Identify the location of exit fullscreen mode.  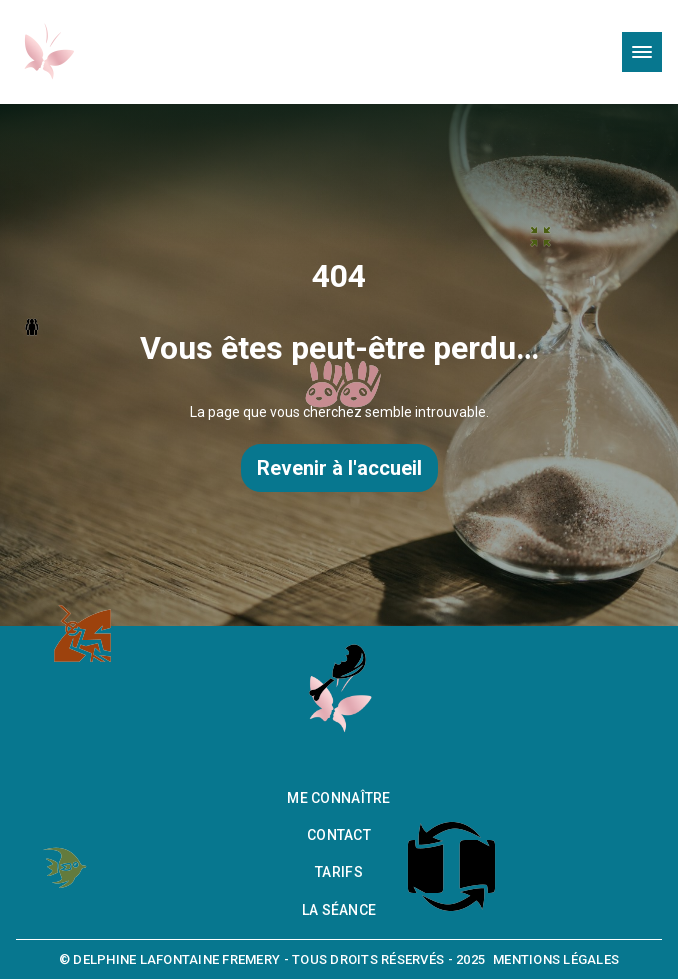
(540, 236).